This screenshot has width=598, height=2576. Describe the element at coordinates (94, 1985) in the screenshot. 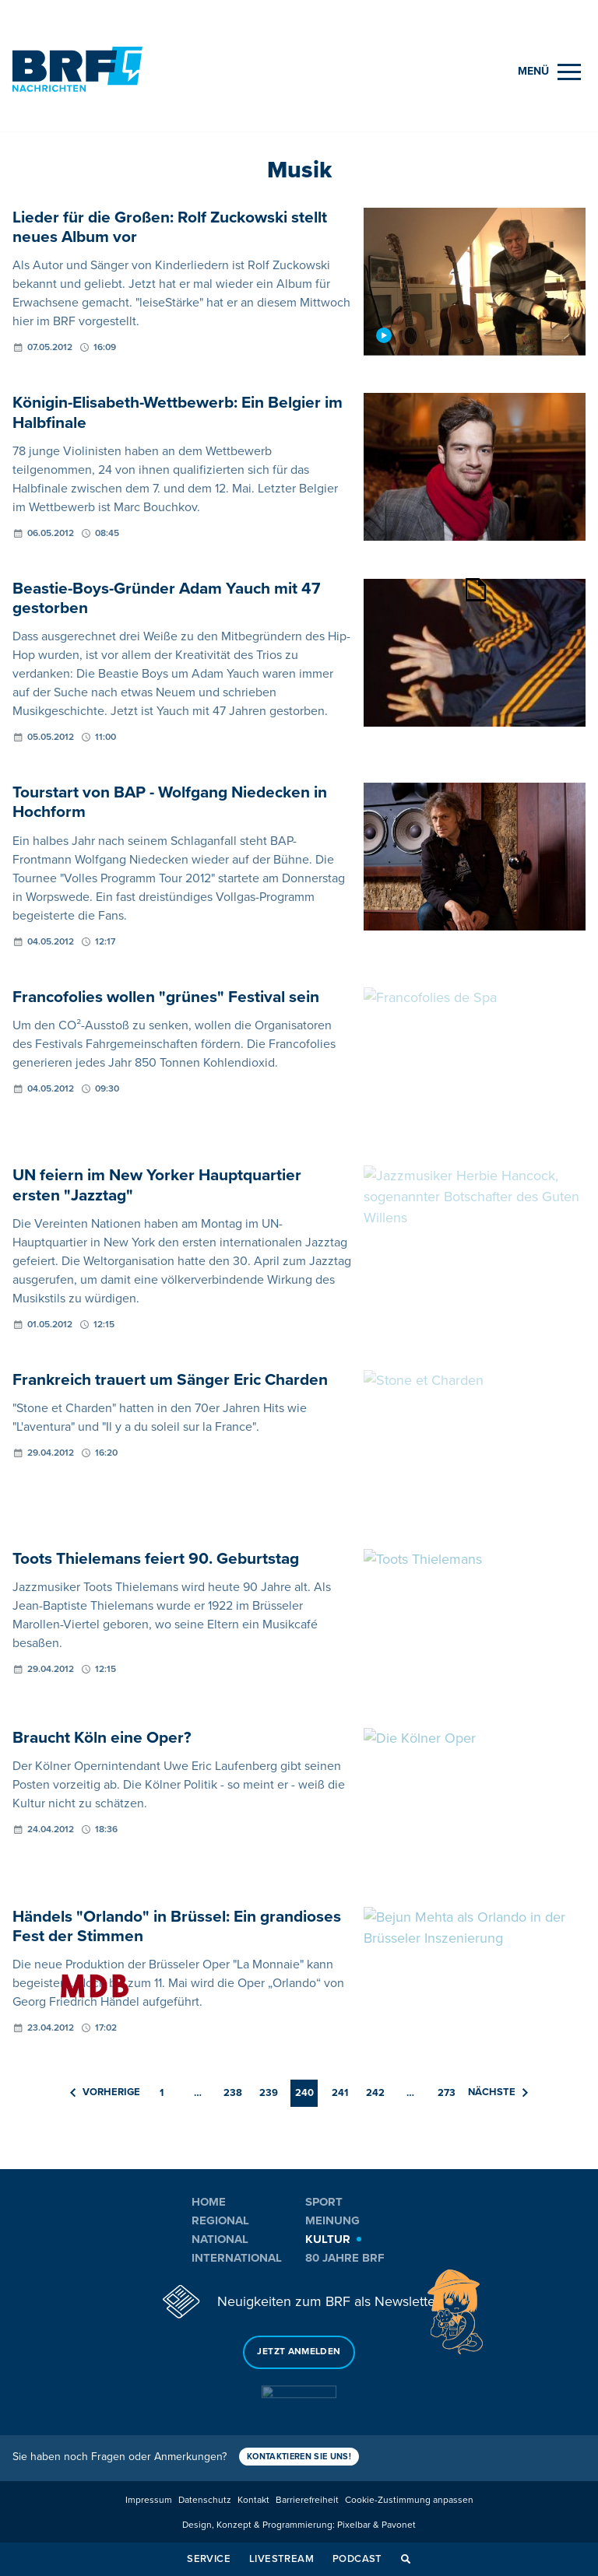

I see `MDBootstrap brand logo` at that location.